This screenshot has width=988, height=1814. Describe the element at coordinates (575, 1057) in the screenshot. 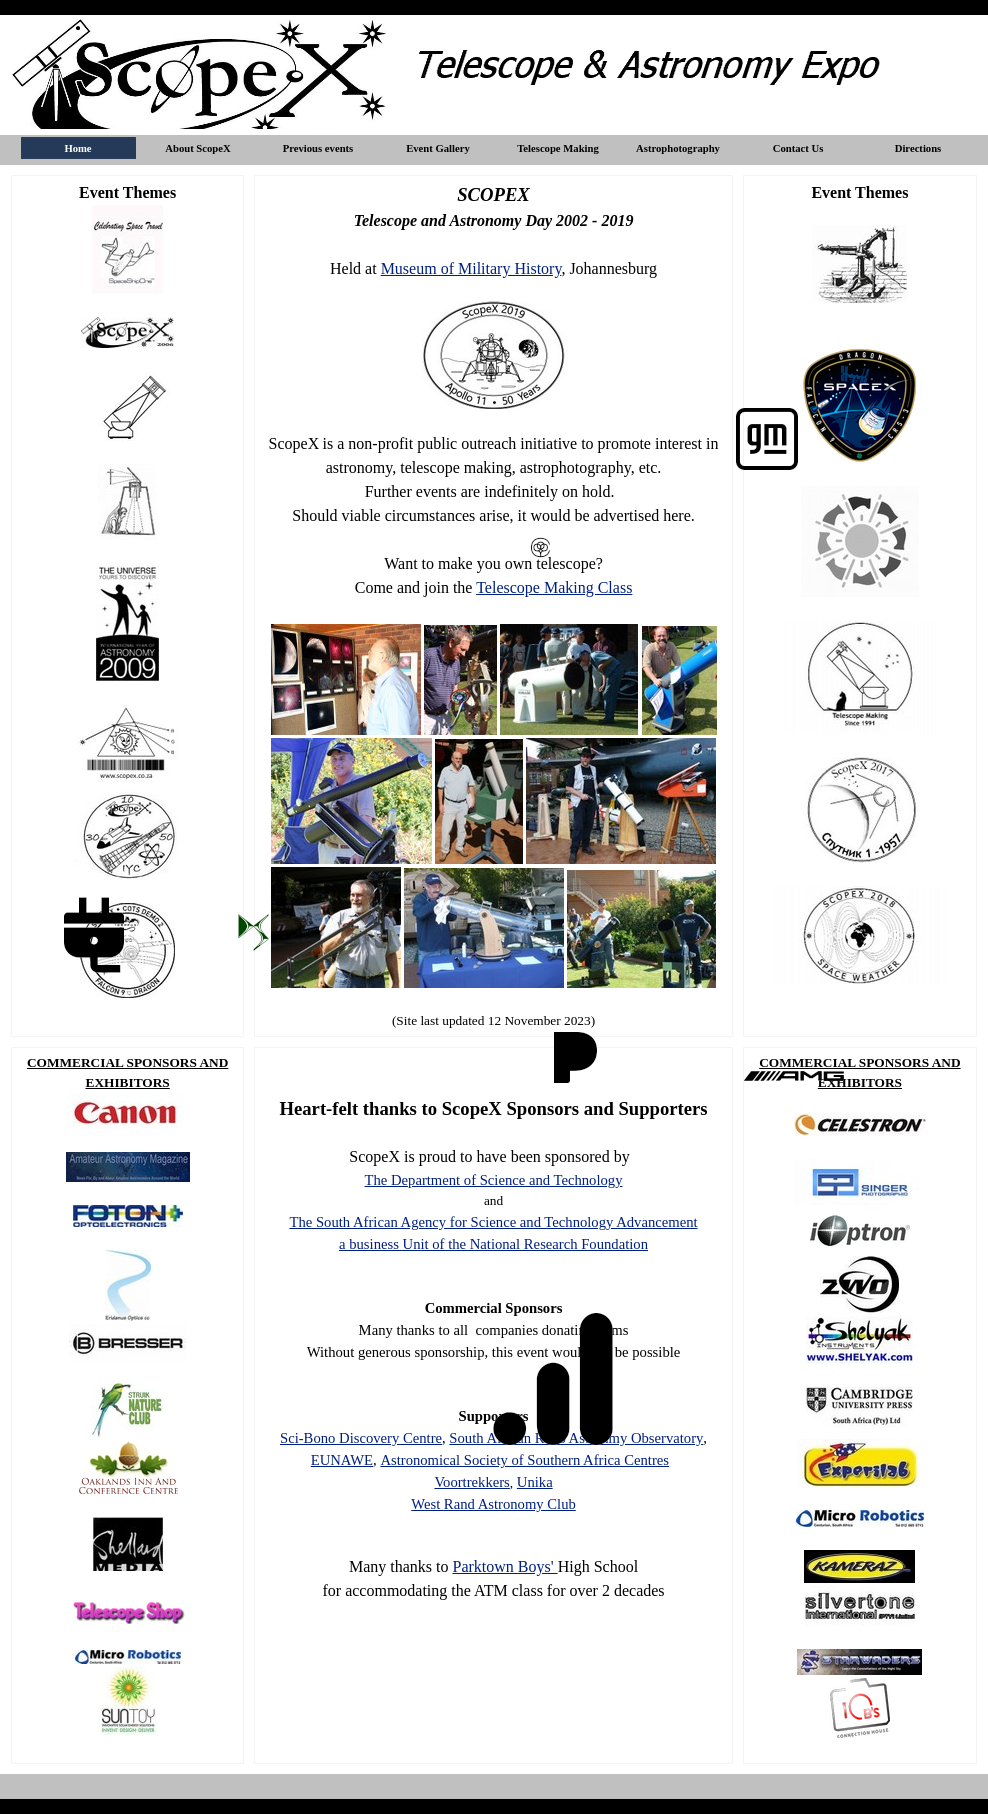

I see `open the Pandora music streaming app` at that location.